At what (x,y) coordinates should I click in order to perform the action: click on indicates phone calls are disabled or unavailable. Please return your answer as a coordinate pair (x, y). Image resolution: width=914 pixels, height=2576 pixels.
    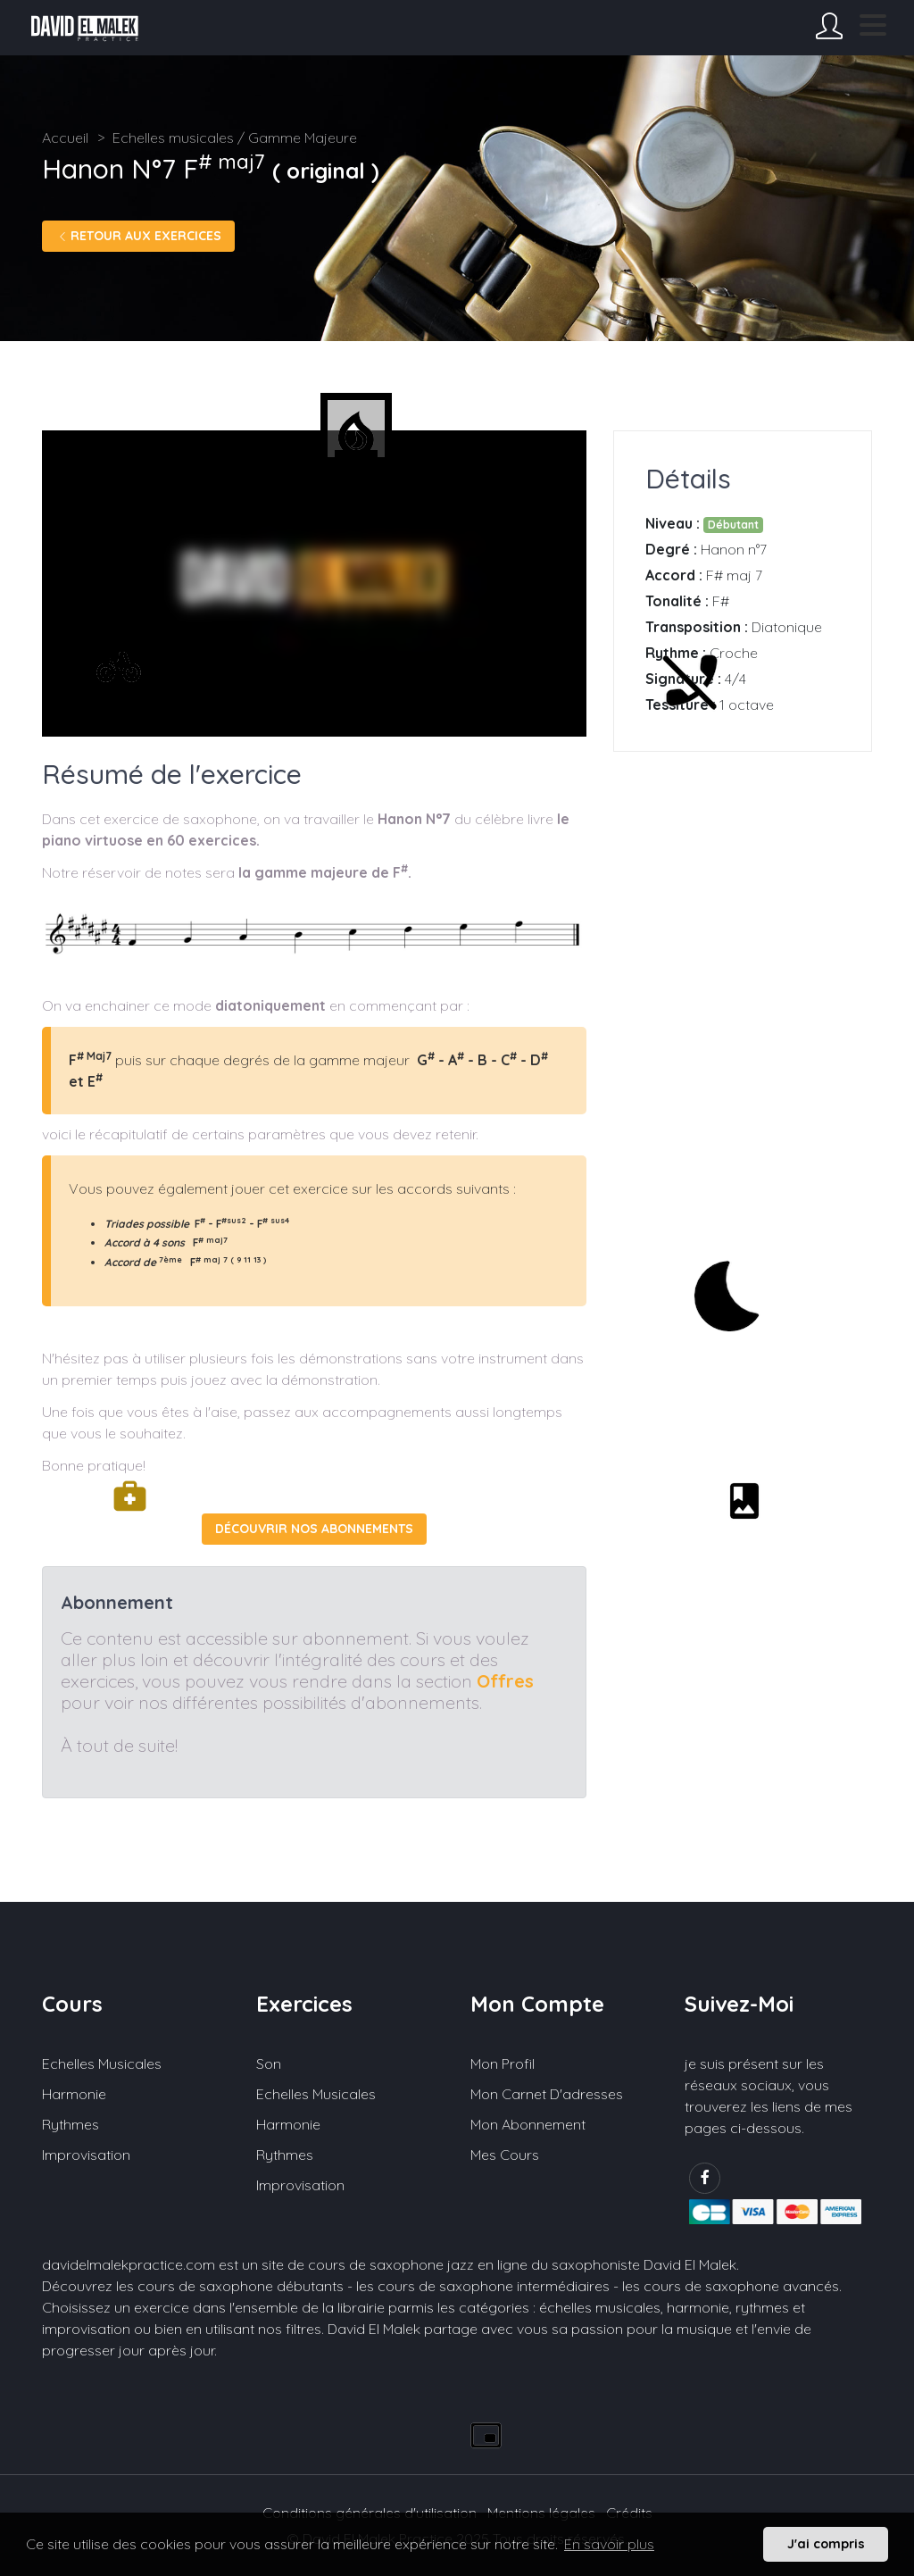
    Looking at the image, I should click on (692, 680).